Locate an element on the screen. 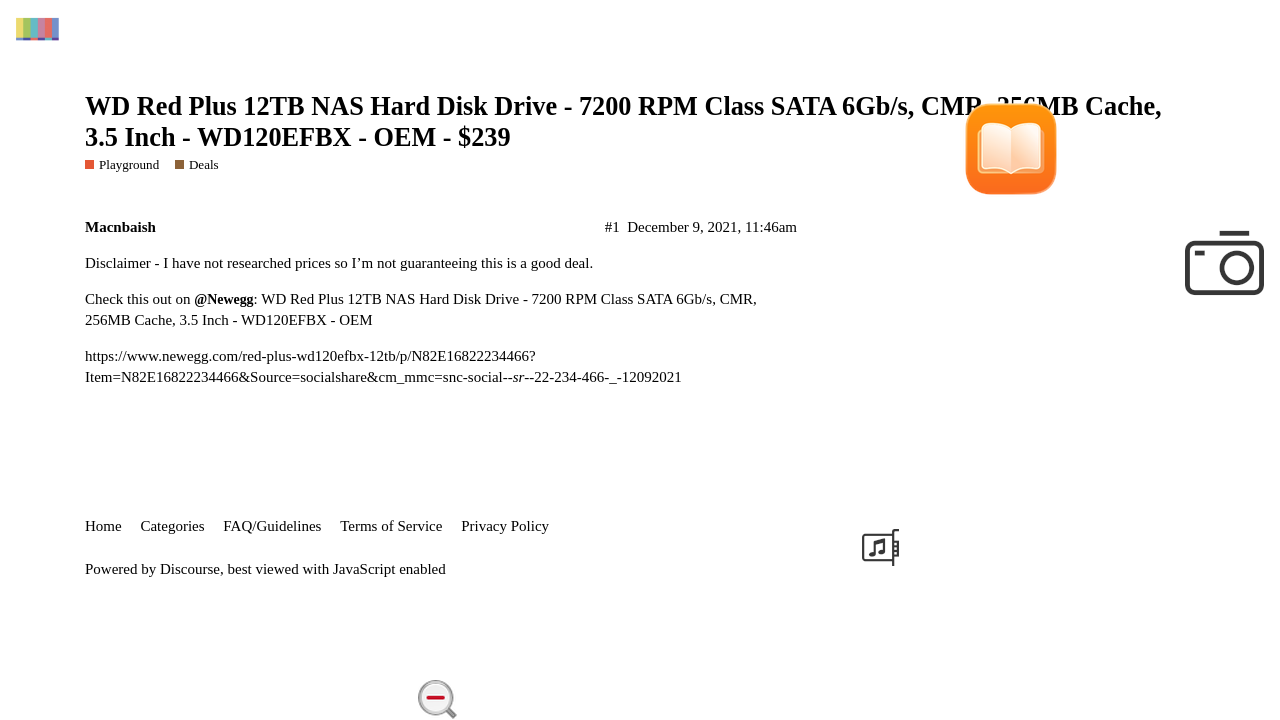 The height and width of the screenshot is (720, 1280). take a photo is located at coordinates (1224, 260).